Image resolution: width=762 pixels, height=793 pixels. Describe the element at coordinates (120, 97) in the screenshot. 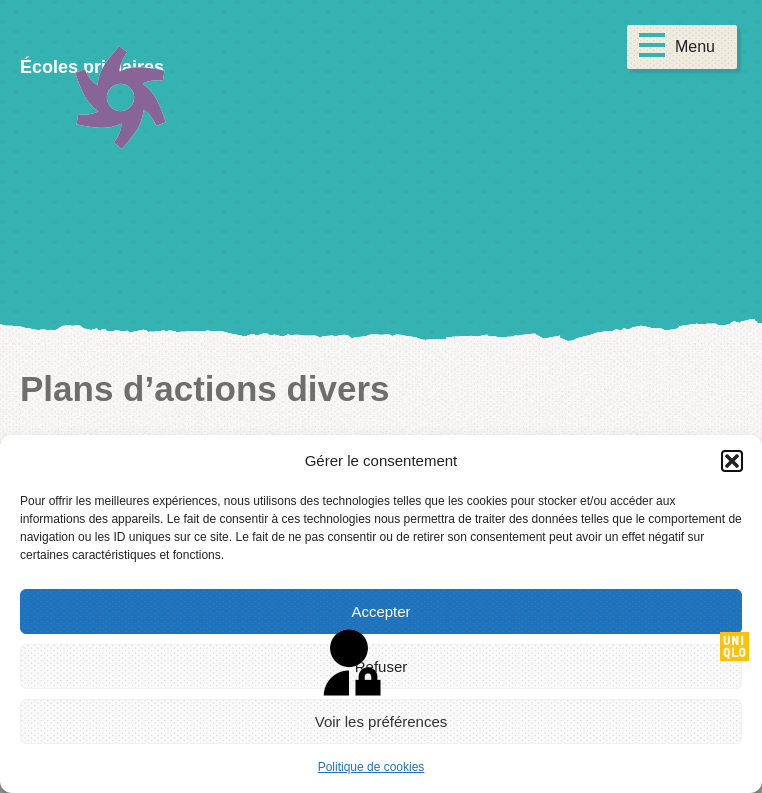

I see `launch octane render application` at that location.